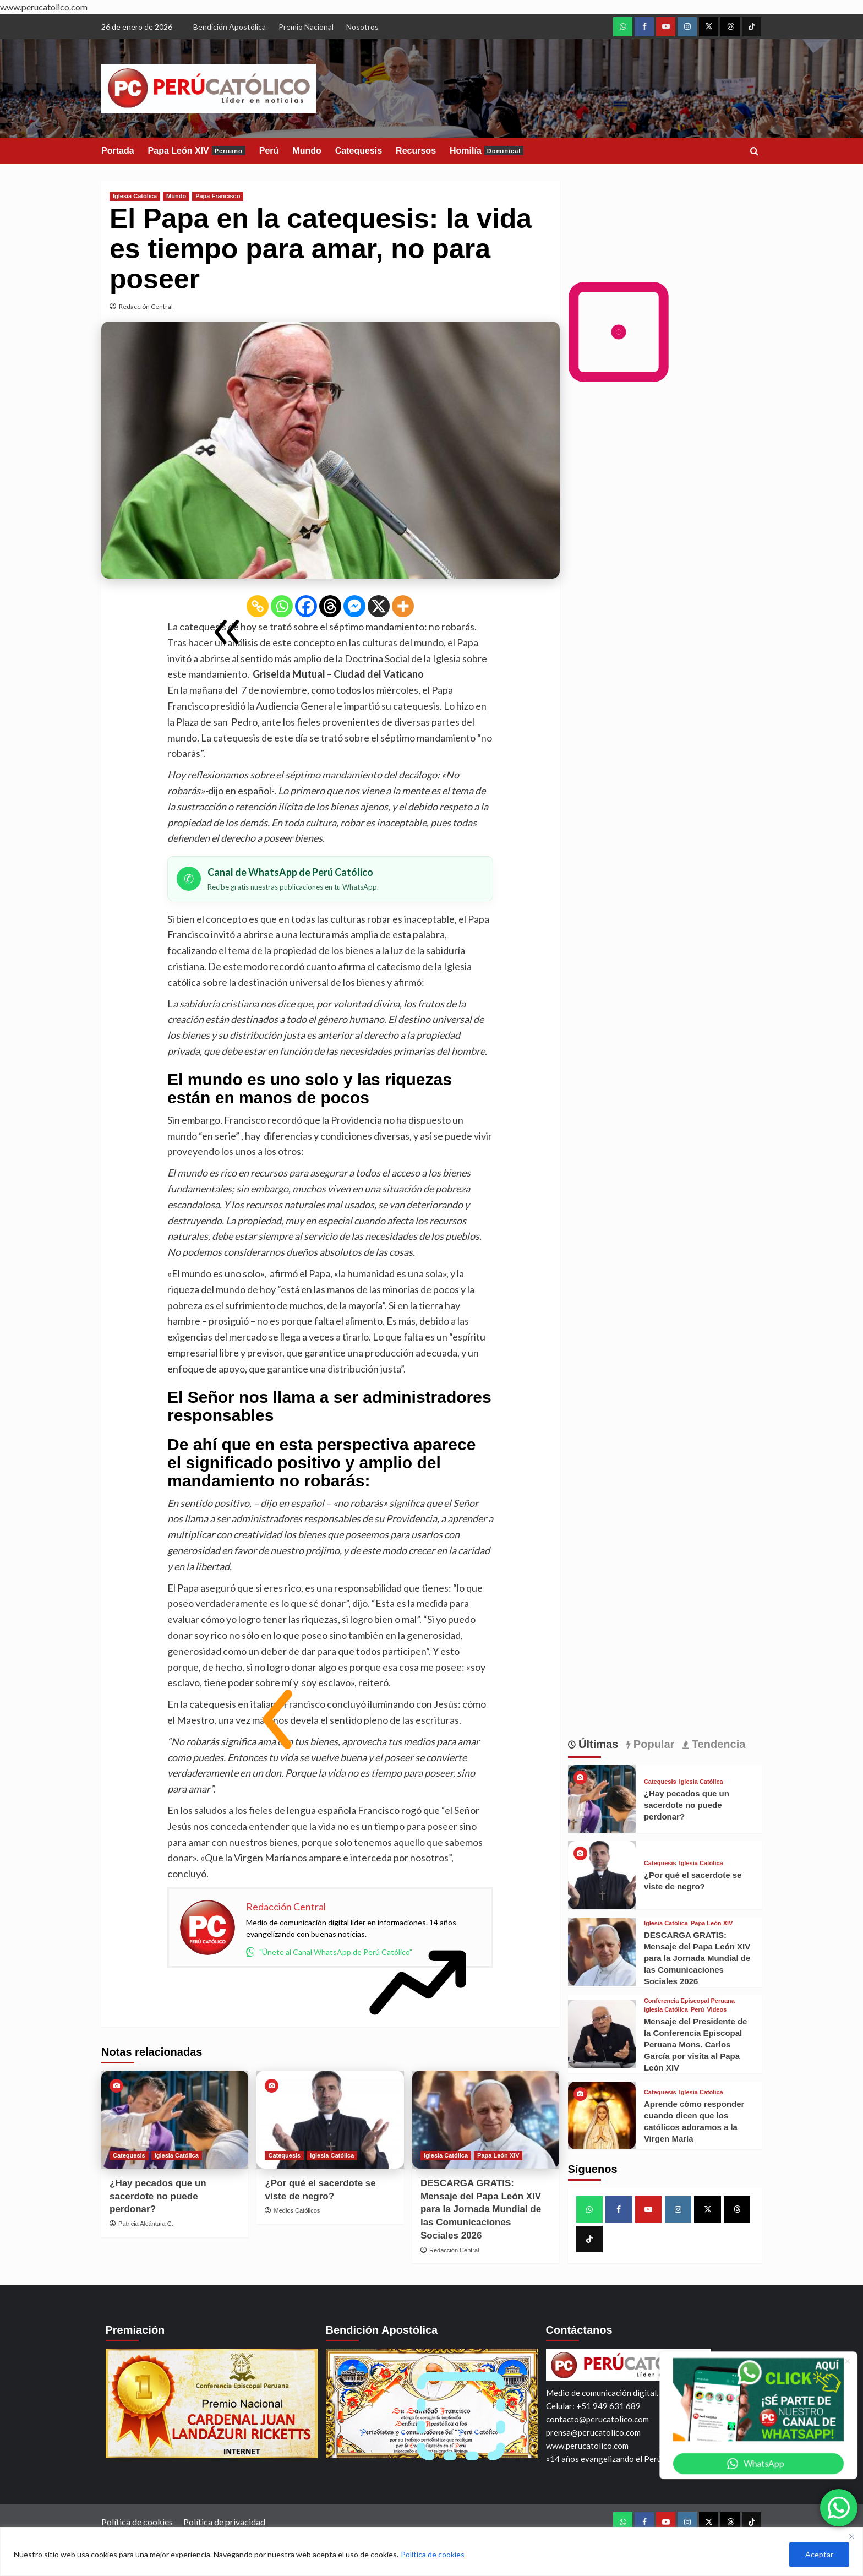  What do you see at coordinates (418, 1983) in the screenshot?
I see `view trending or popular content` at bounding box center [418, 1983].